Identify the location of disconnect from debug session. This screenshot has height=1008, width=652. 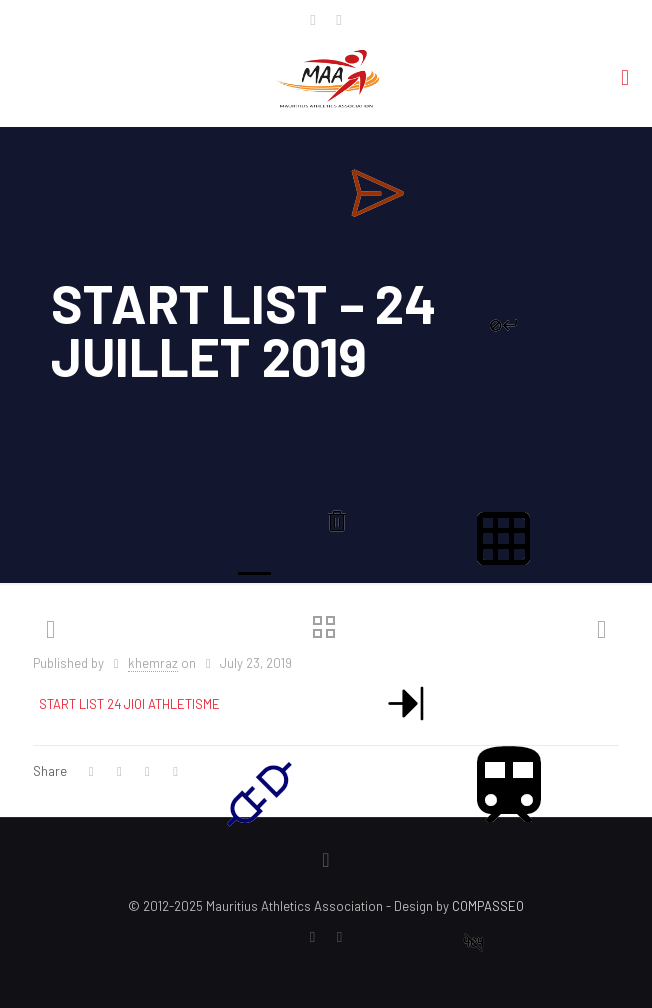
(260, 795).